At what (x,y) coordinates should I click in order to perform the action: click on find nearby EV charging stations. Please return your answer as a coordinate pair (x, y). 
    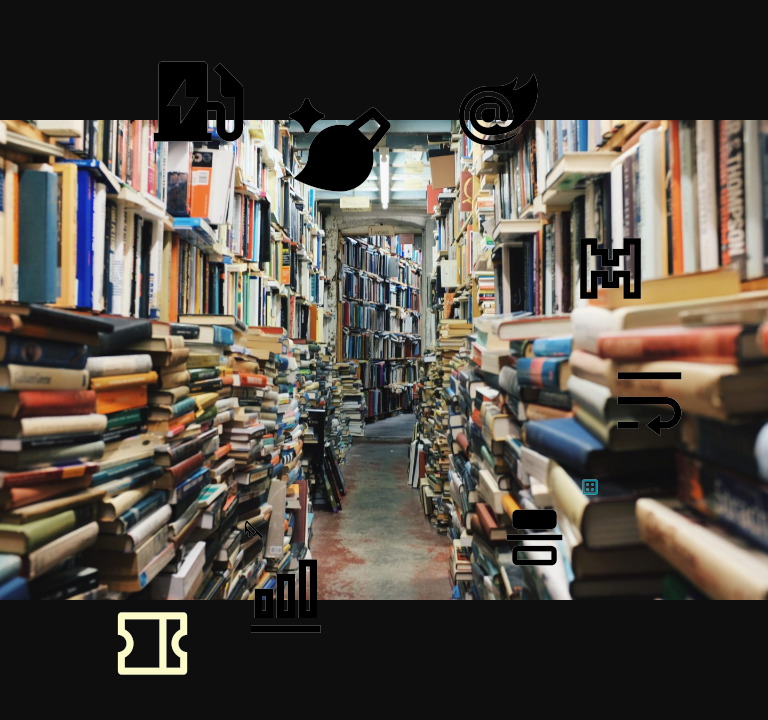
    Looking at the image, I should click on (198, 101).